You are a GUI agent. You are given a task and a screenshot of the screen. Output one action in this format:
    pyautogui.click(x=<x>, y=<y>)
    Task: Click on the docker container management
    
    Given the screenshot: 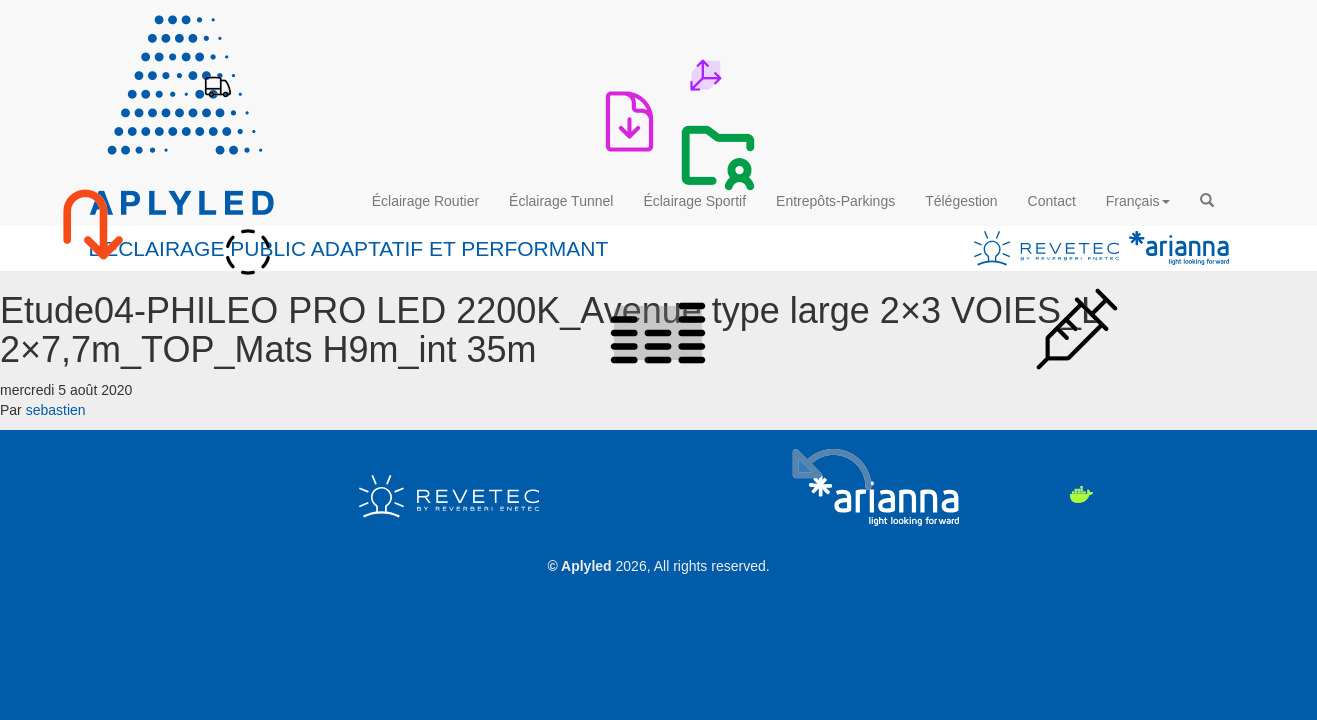 What is the action you would take?
    pyautogui.click(x=1081, y=494)
    